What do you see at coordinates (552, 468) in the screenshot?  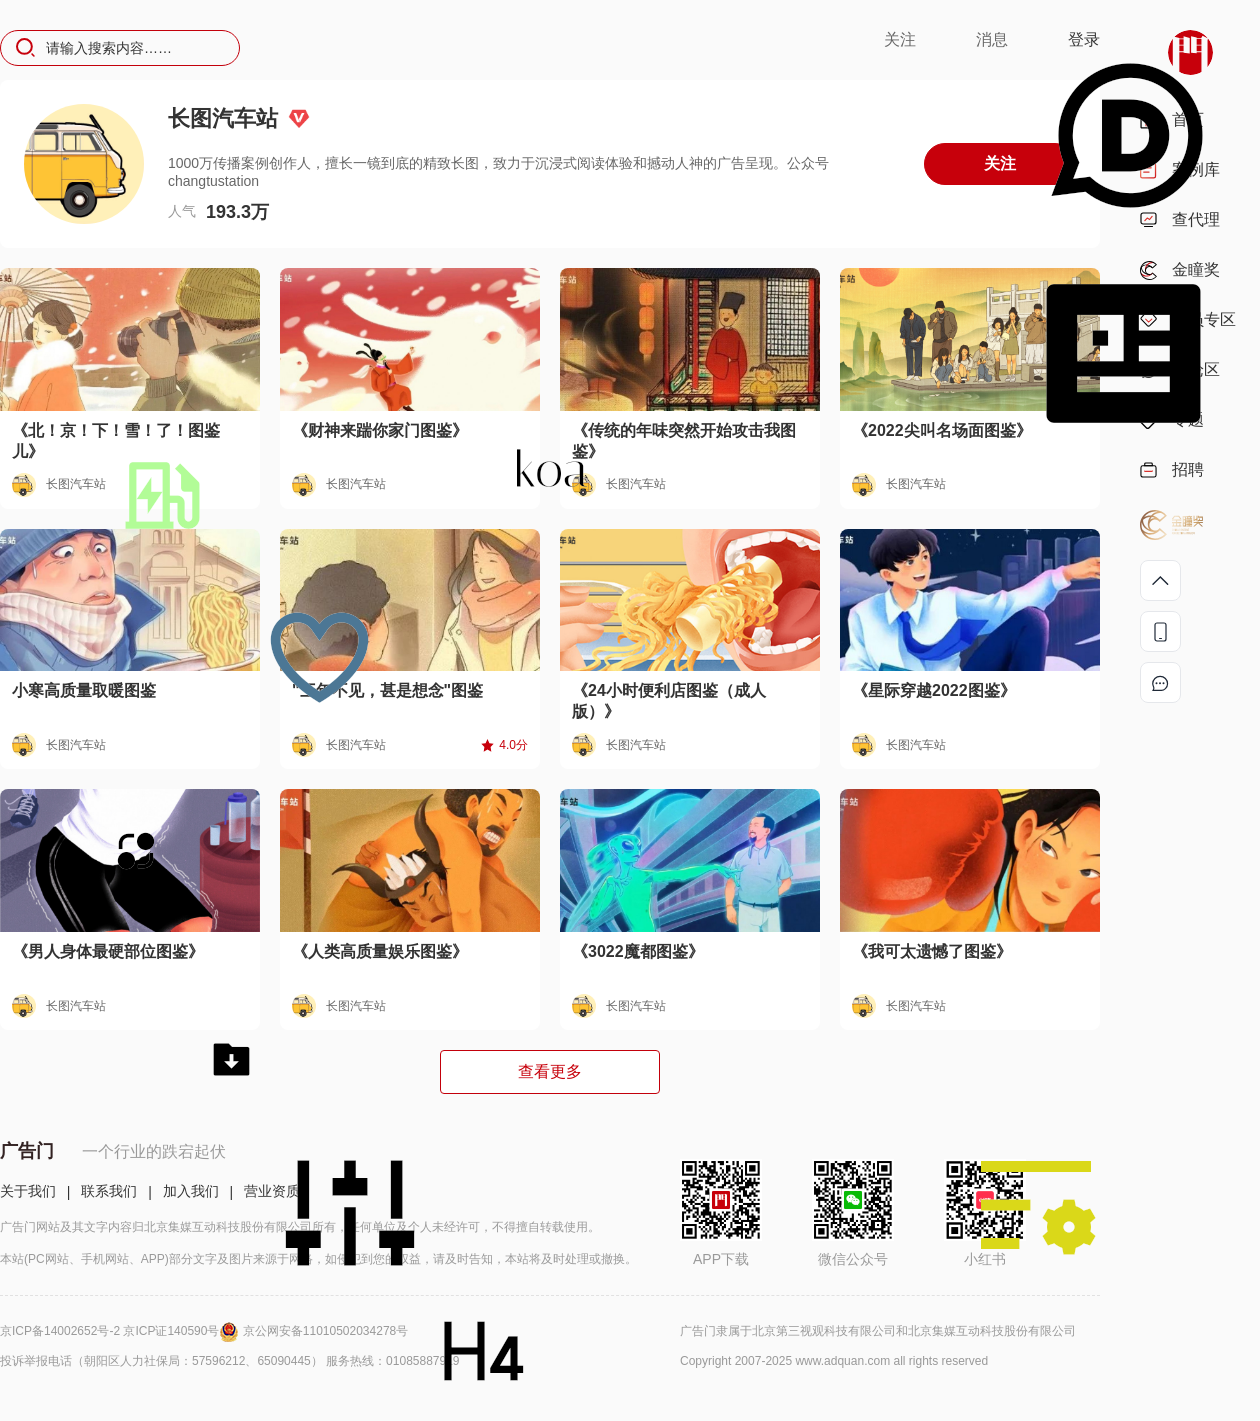 I see `navigate to the Koa framework homepage` at bounding box center [552, 468].